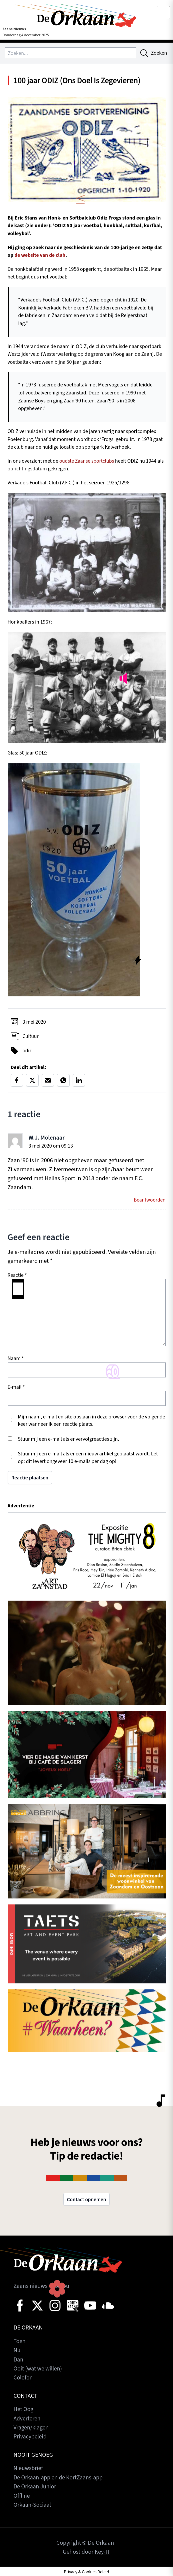 Image resolution: width=173 pixels, height=2576 pixels. Describe the element at coordinates (161, 2101) in the screenshot. I see `access music or audio player` at that location.